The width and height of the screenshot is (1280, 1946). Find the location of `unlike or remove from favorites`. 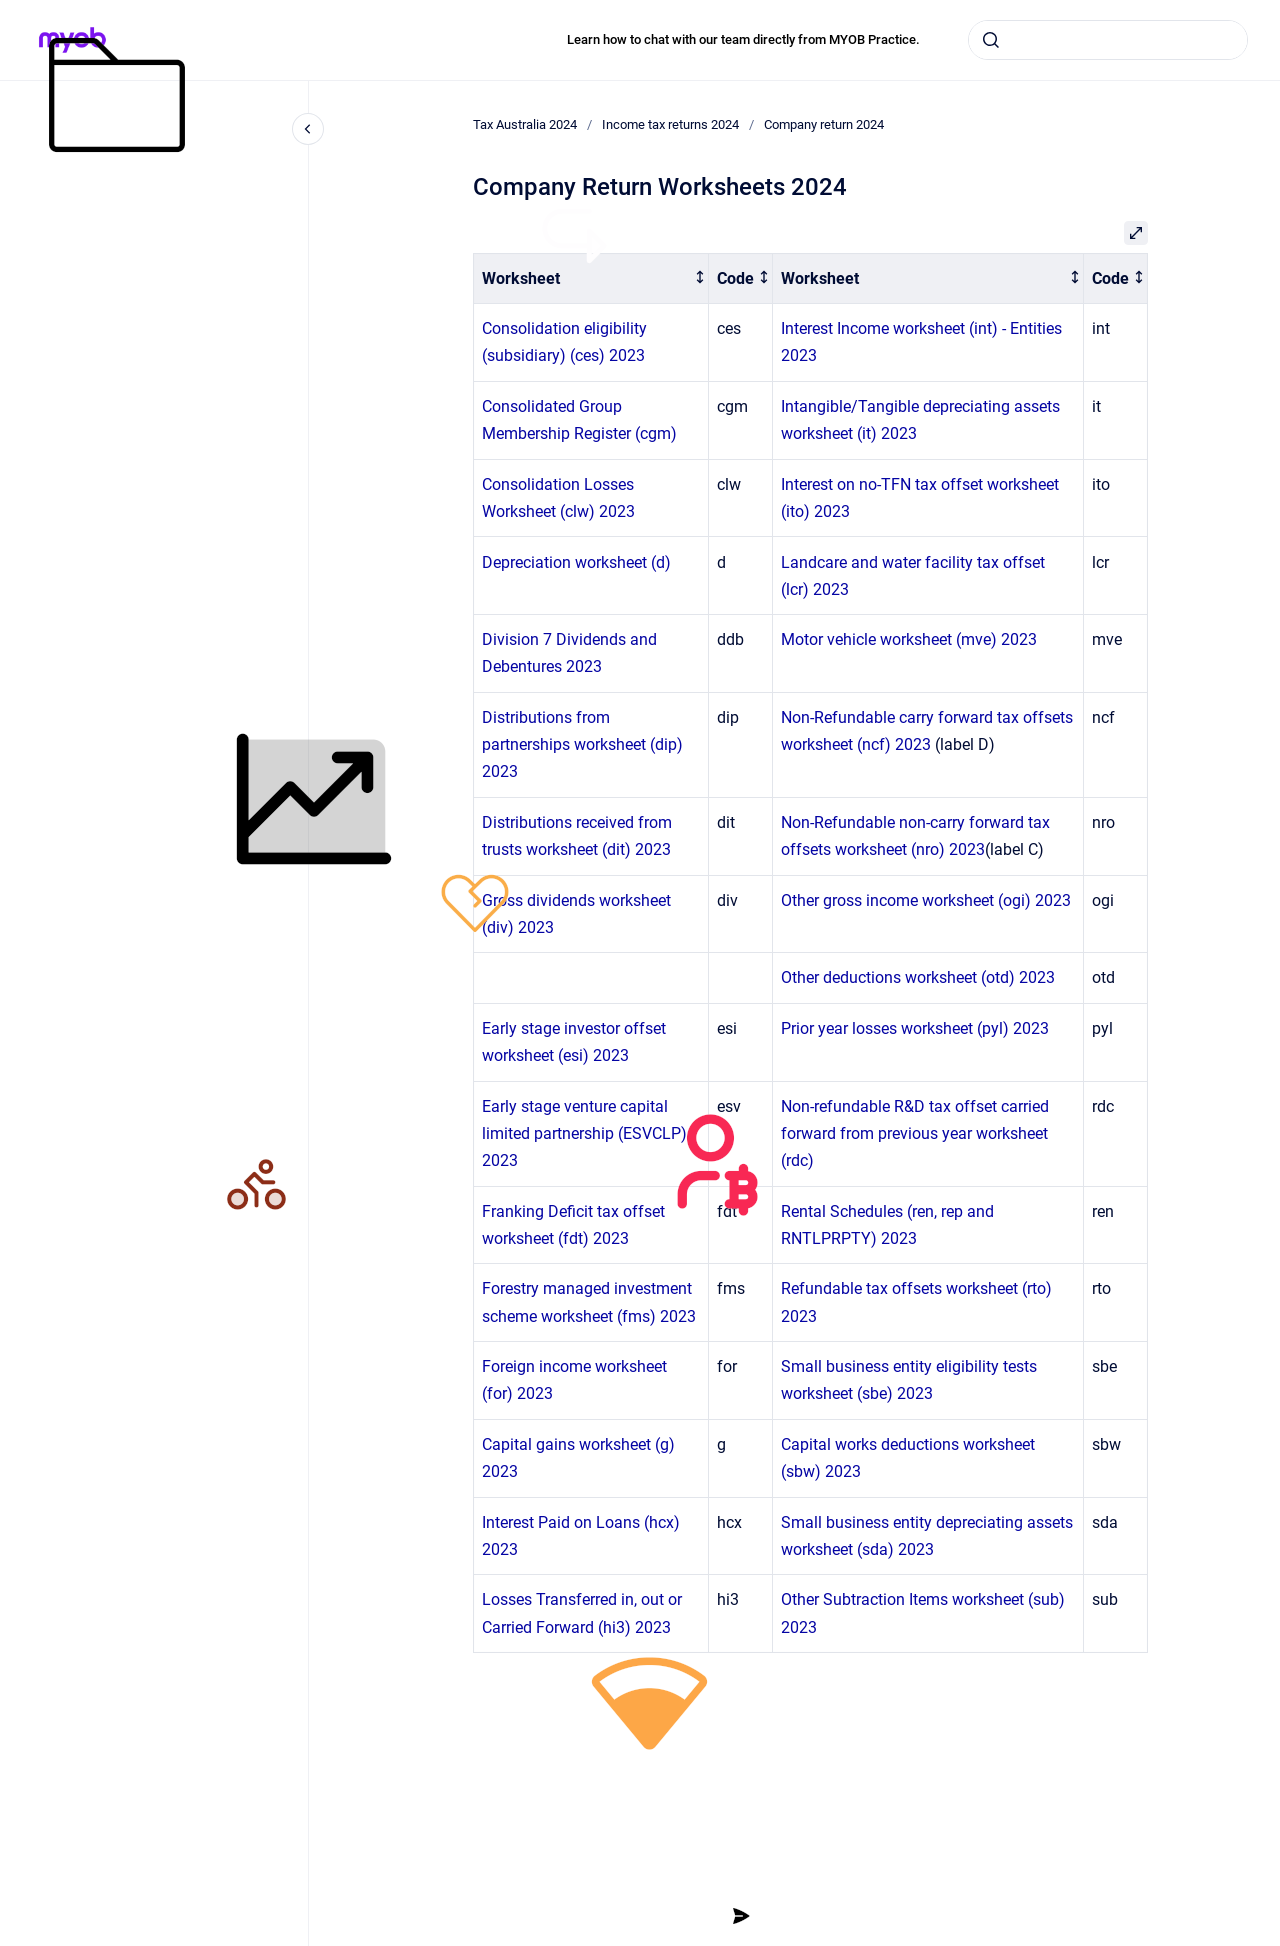

unlike or remove from favorites is located at coordinates (475, 901).